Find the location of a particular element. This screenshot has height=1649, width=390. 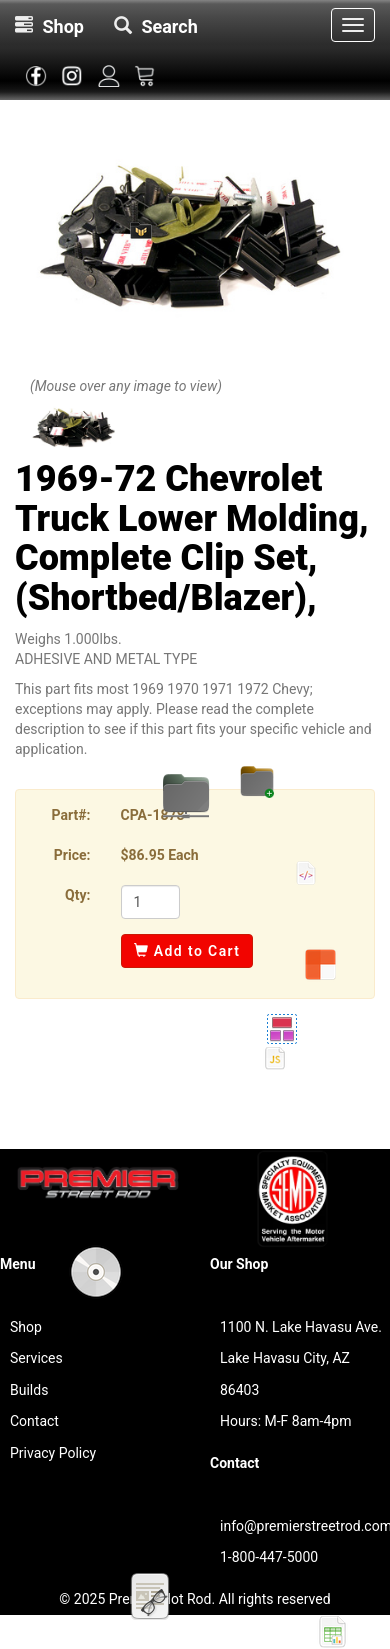

a maven xml configuration file is located at coordinates (306, 873).